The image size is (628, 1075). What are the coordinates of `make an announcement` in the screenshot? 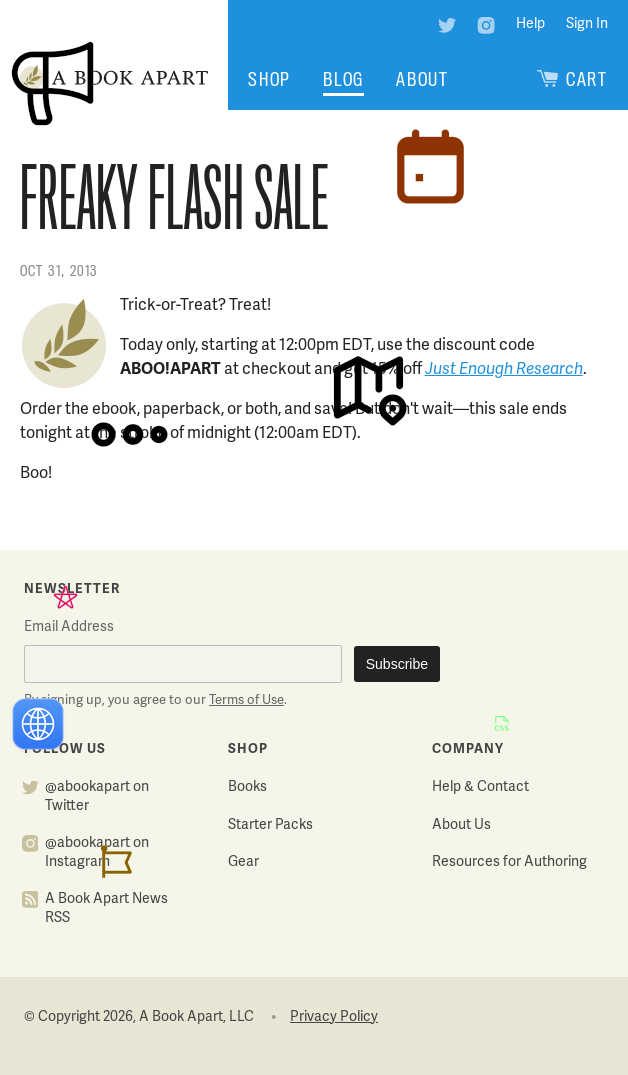 It's located at (54, 84).